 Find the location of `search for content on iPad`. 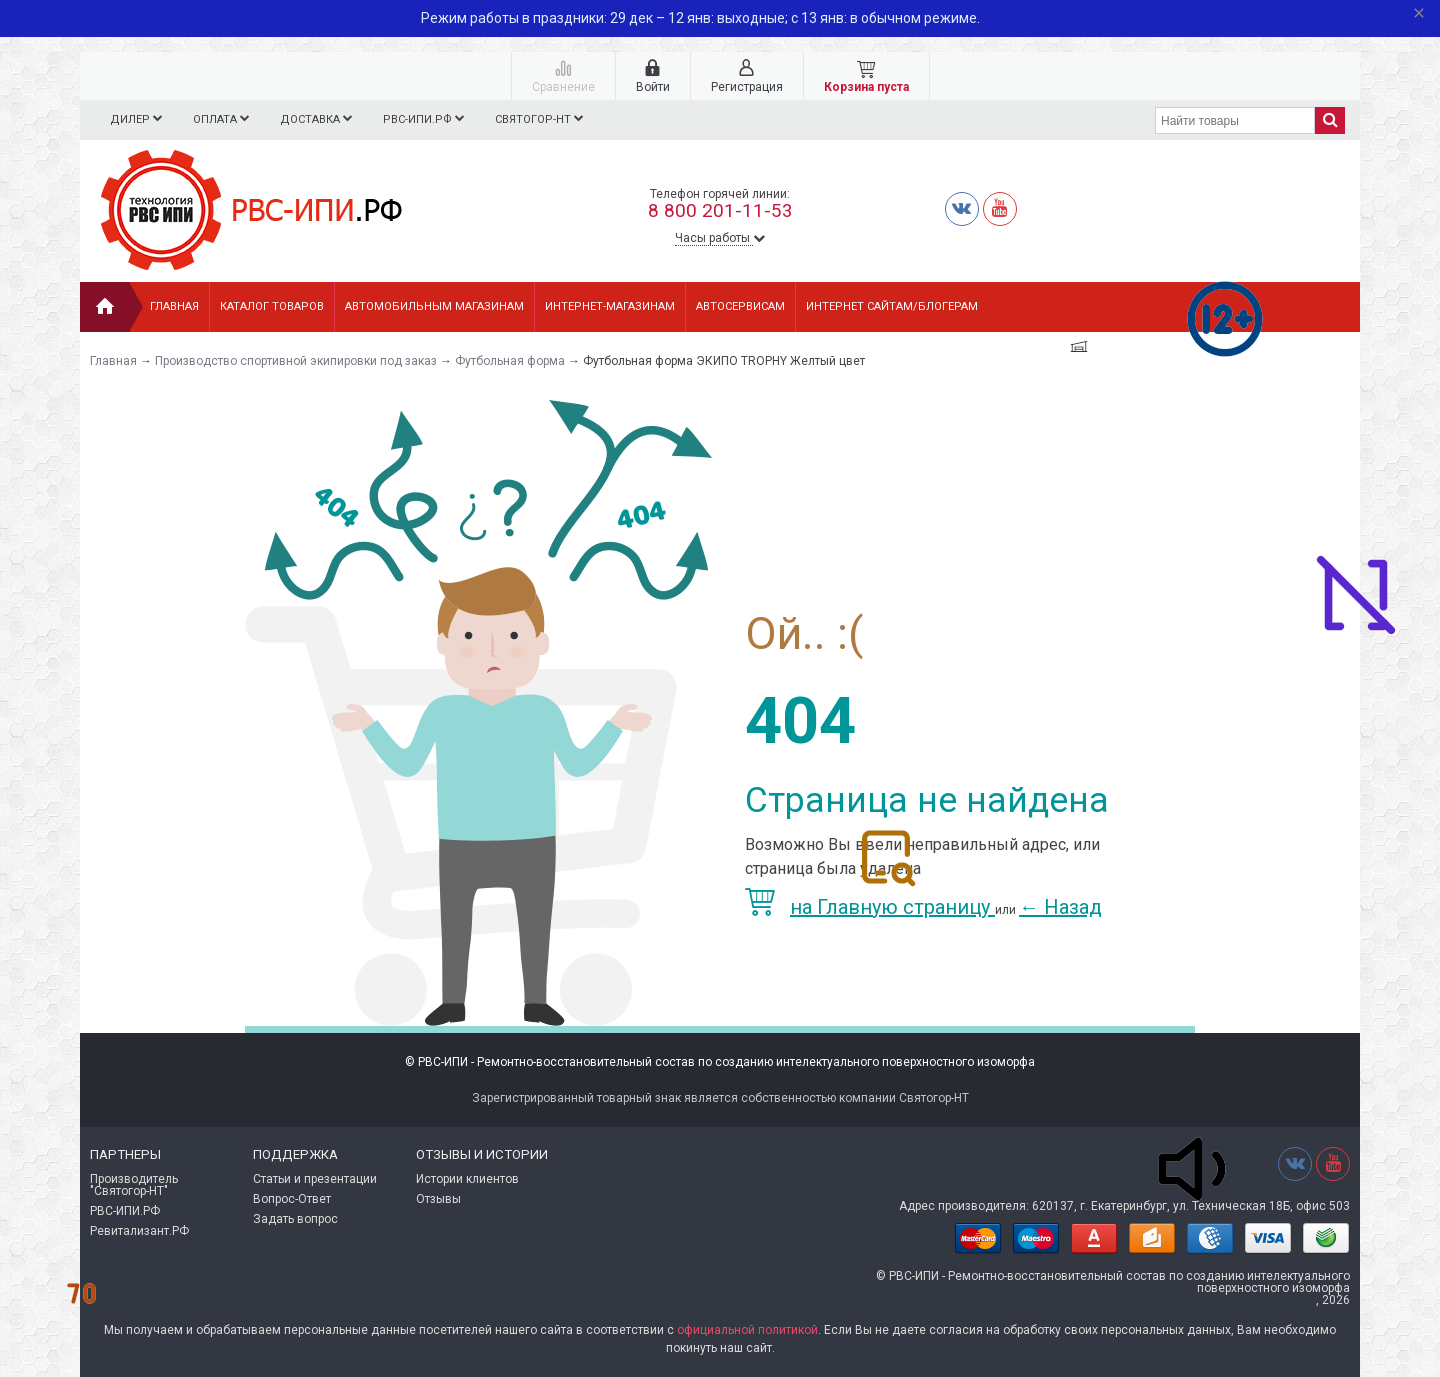

search for content on iPad is located at coordinates (886, 857).